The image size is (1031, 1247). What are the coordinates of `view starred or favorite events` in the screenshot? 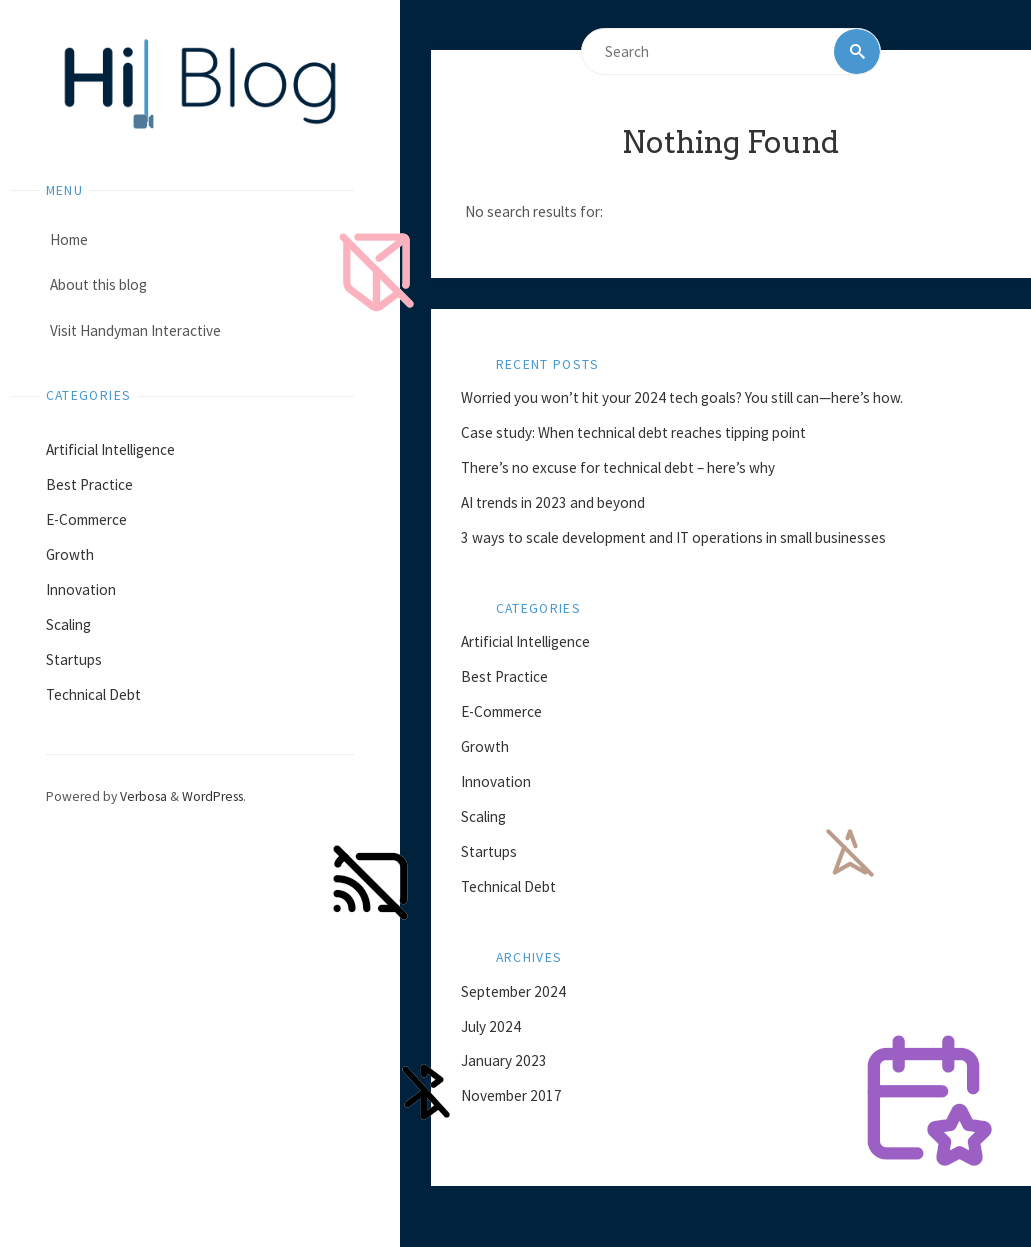 It's located at (923, 1097).